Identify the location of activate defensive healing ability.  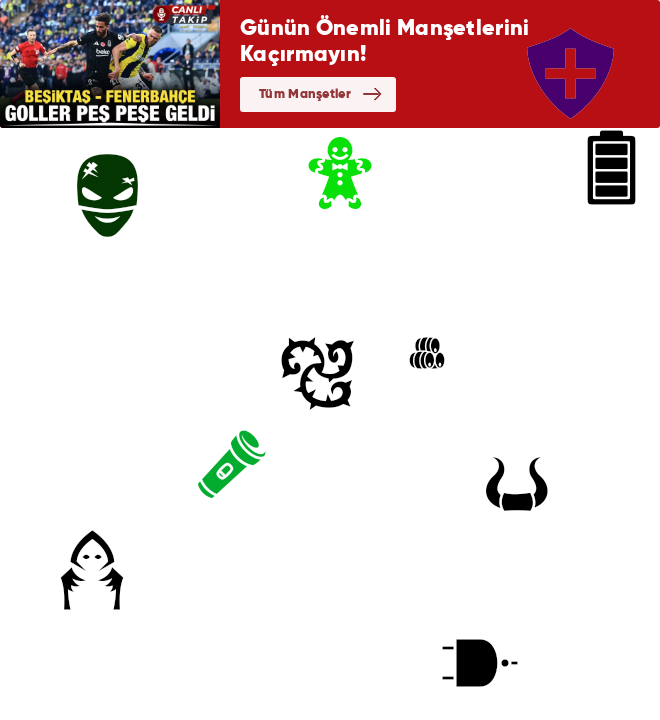
(570, 73).